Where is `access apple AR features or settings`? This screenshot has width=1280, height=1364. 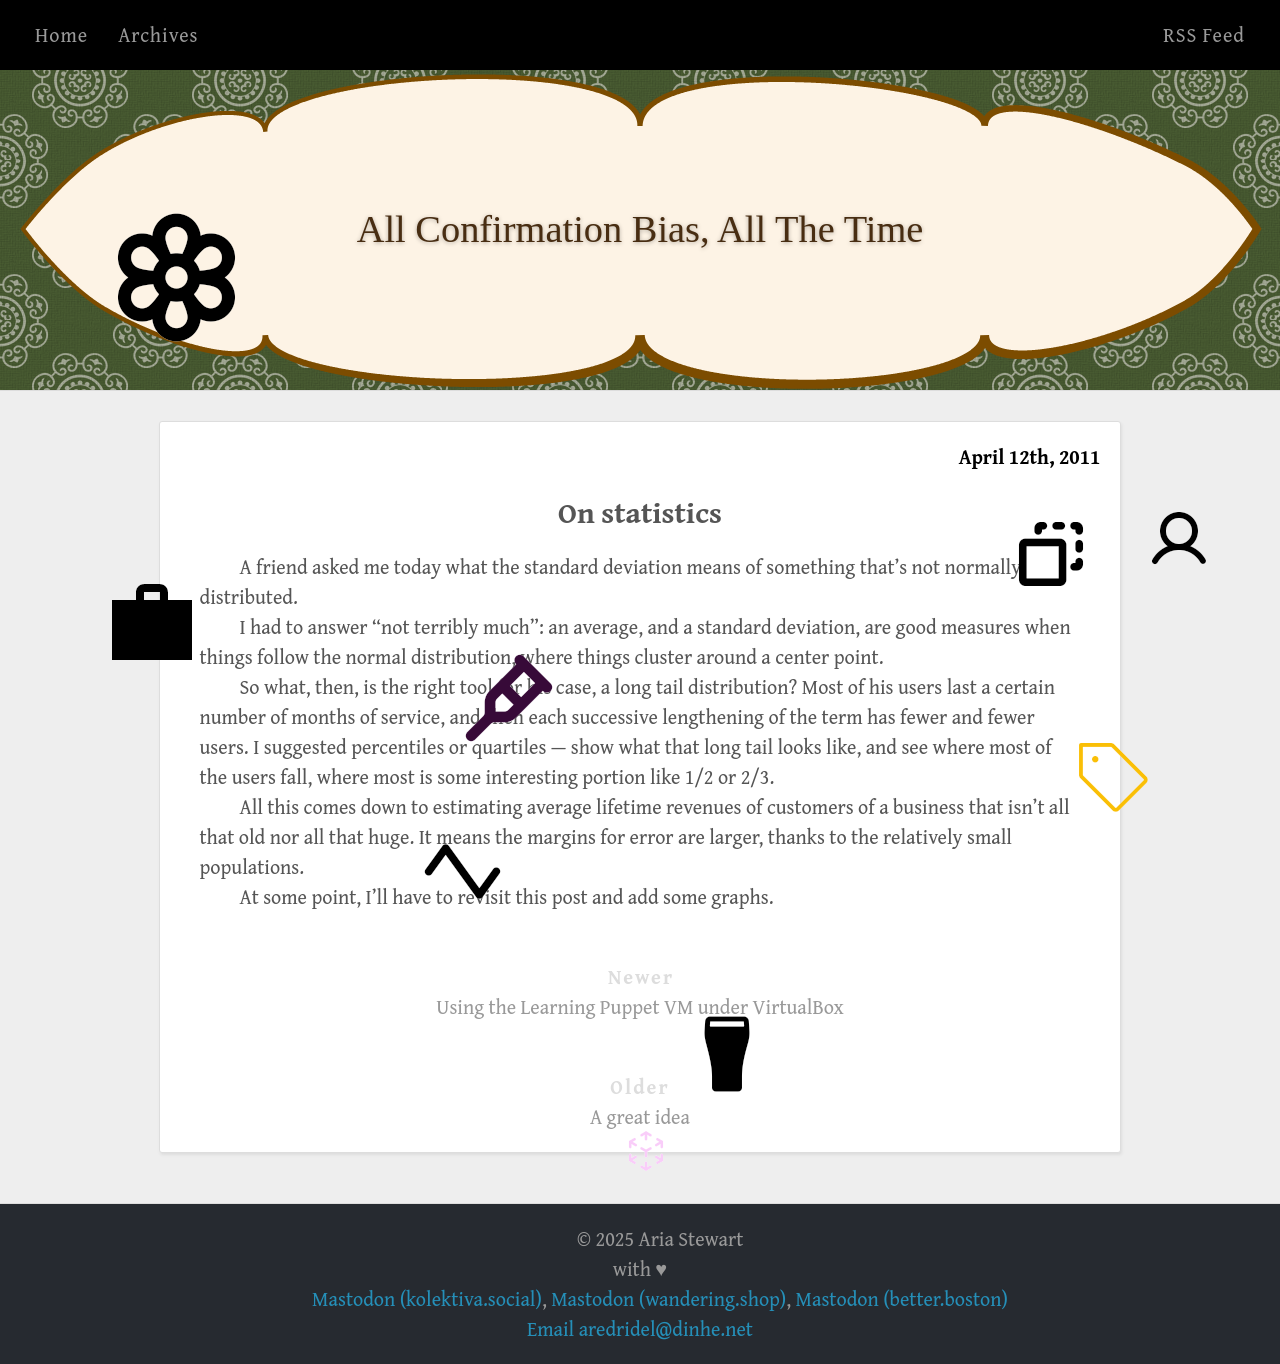 access apple AR features or settings is located at coordinates (646, 1151).